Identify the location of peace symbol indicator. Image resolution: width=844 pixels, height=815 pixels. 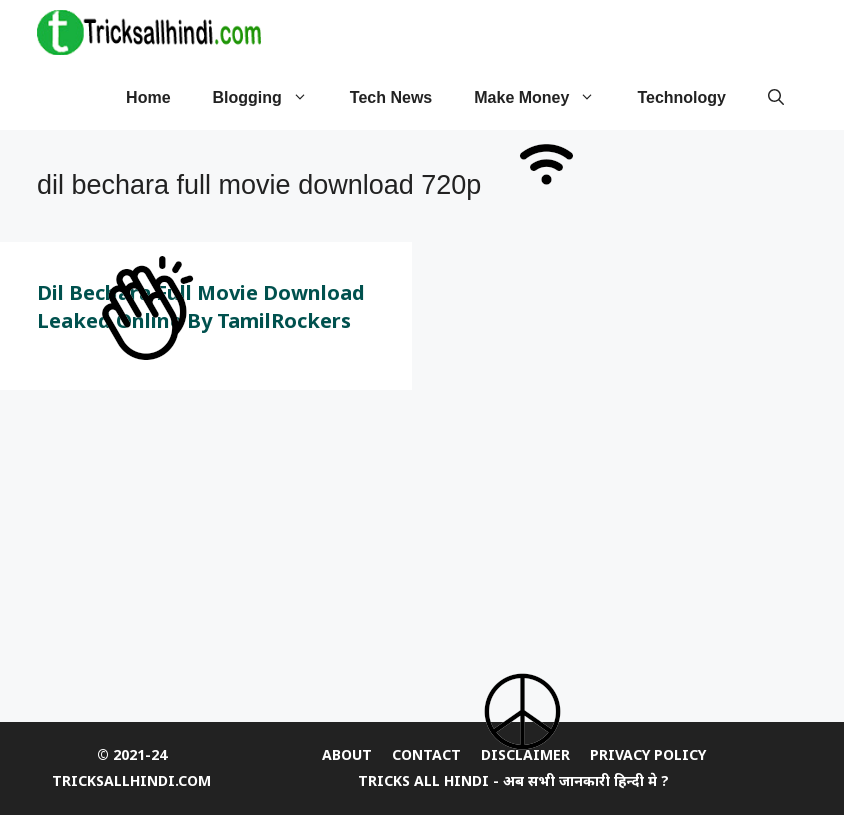
(522, 711).